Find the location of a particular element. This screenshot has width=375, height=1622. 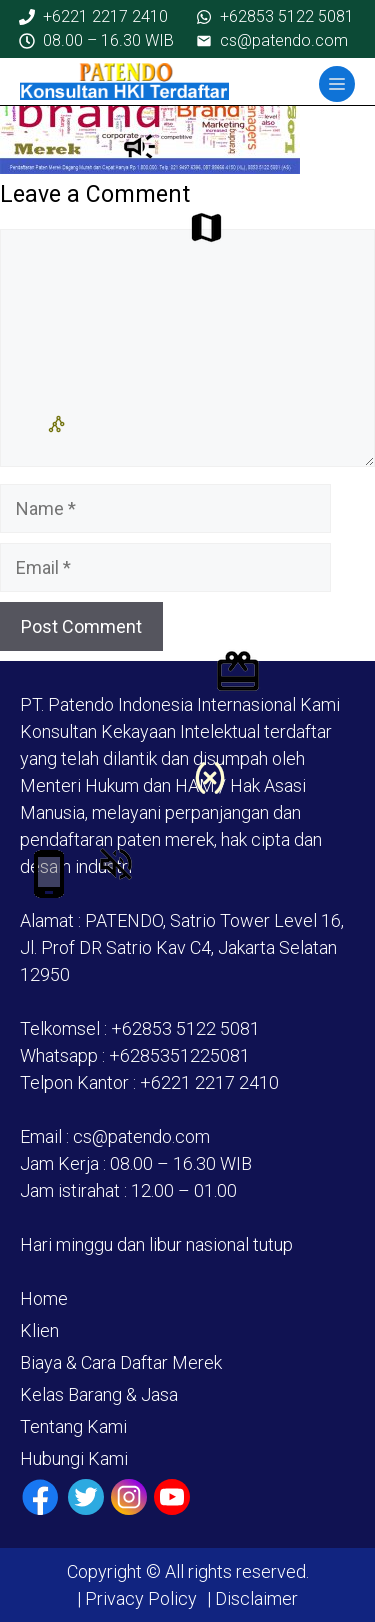

represents a variable or dynamic value in code is located at coordinates (210, 778).